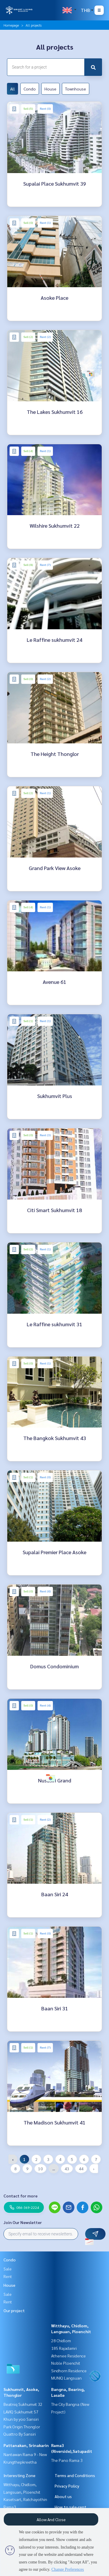 Image resolution: width=109 pixels, height=2576 pixels. Describe the element at coordinates (48, 2077) in the screenshot. I see `skip to the last item in a list or queue` at that location.